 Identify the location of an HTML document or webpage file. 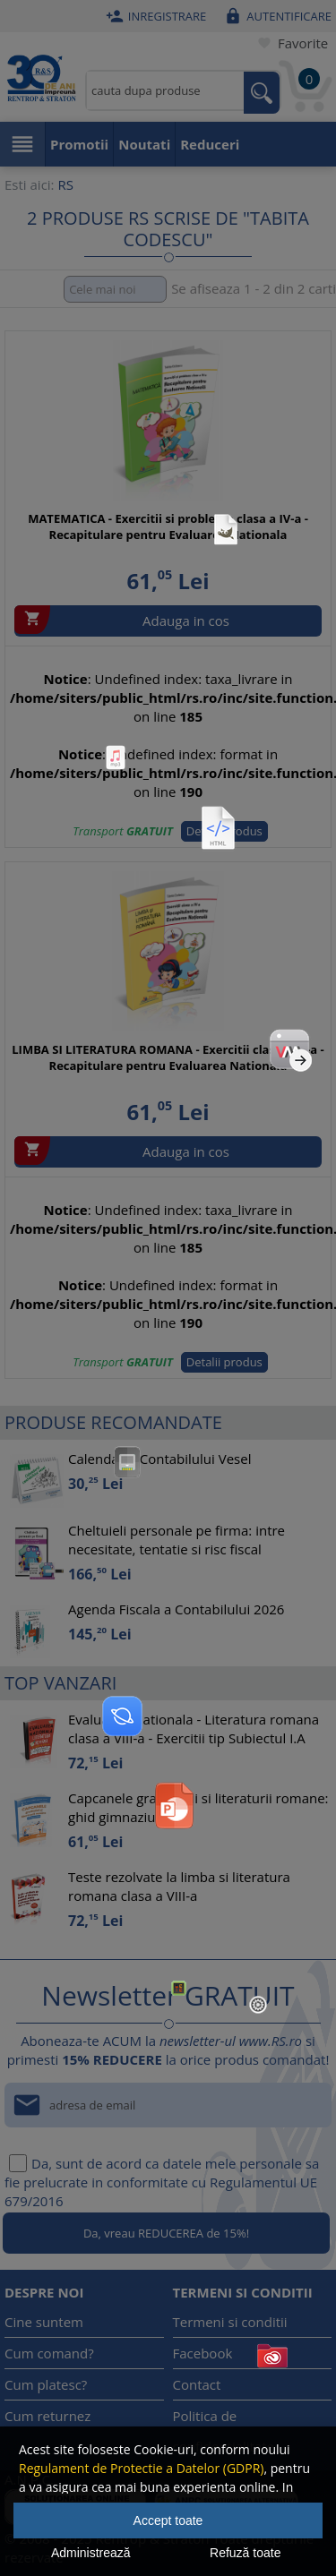
(218, 828).